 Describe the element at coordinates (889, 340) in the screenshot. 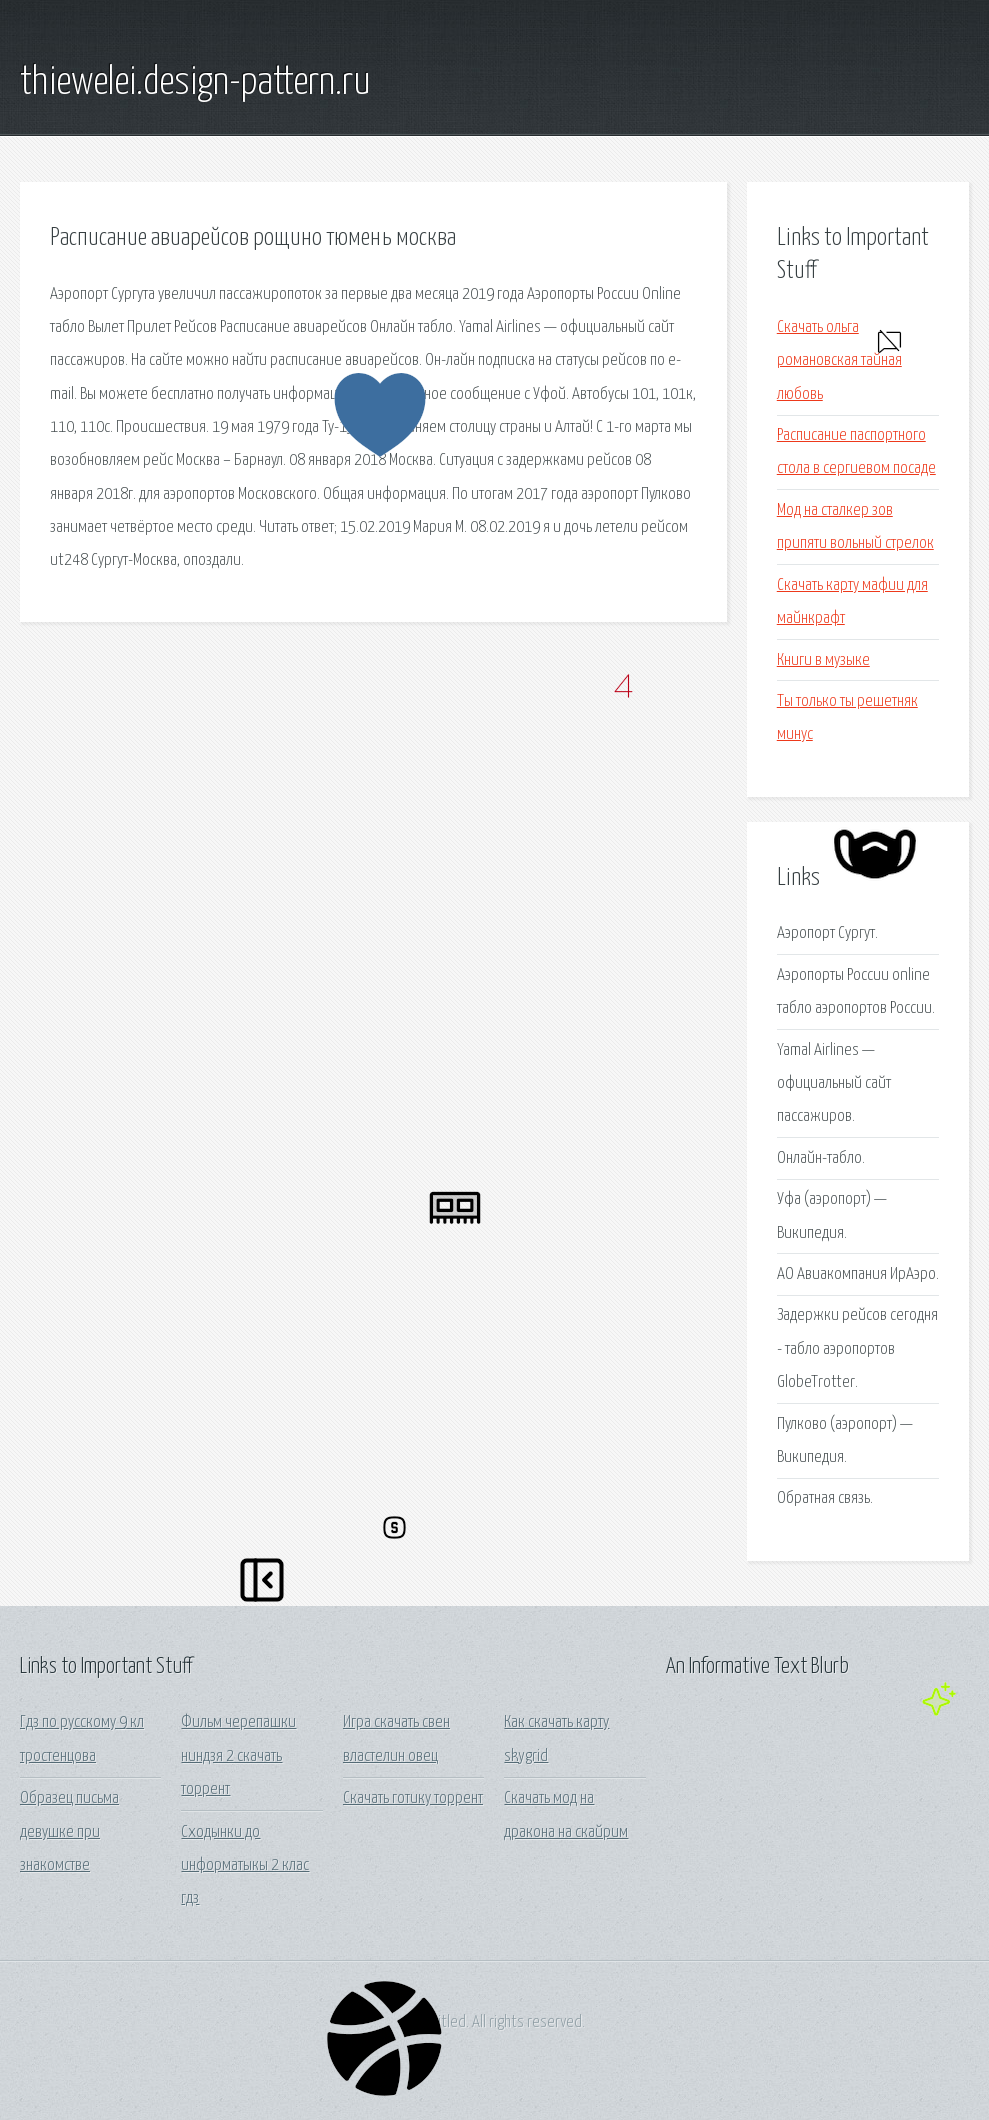

I see `mute or disable chat notifications` at that location.